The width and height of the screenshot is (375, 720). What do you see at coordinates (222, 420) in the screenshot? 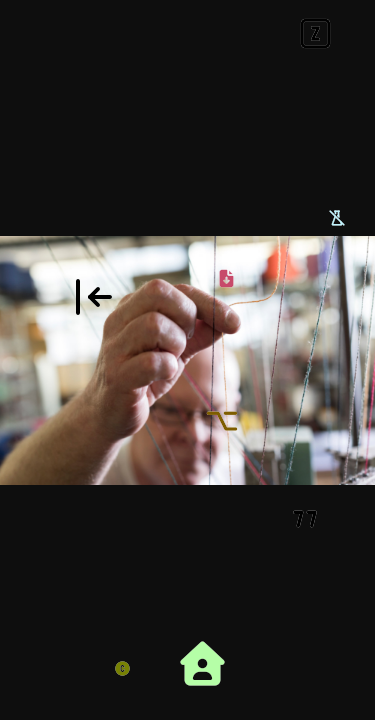
I see `keyboard option or alt key symbol` at bounding box center [222, 420].